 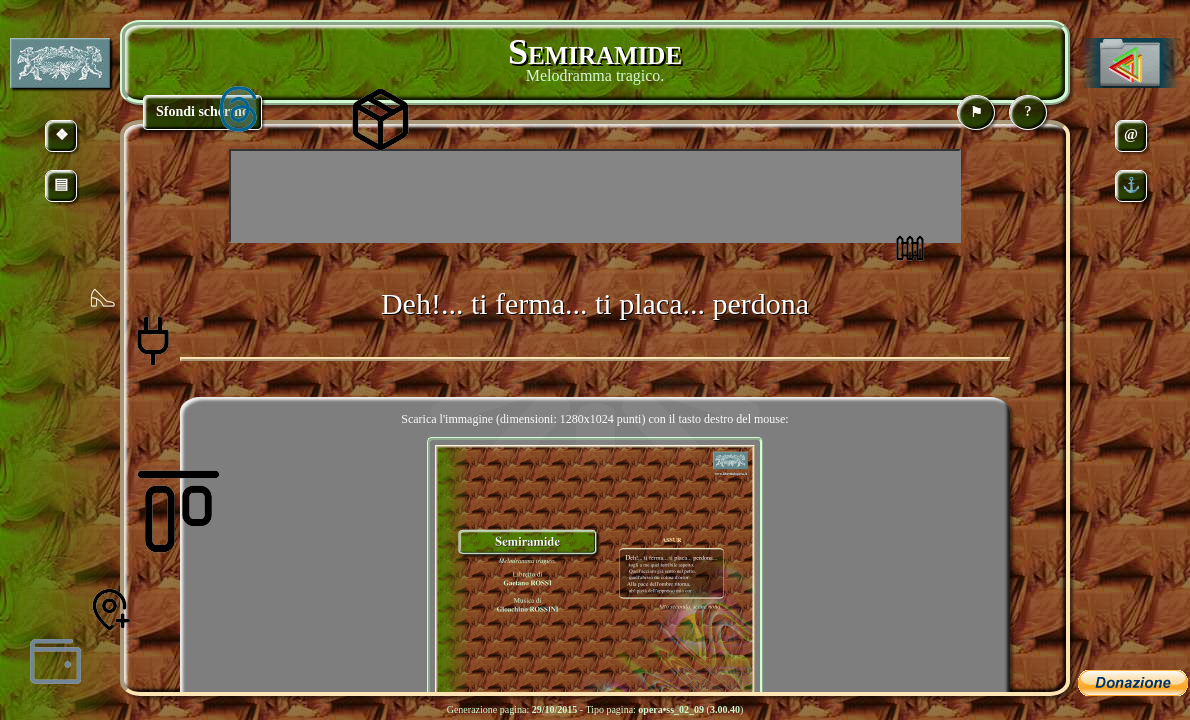 I want to click on set boundary or privacy restrictions, so click(x=910, y=248).